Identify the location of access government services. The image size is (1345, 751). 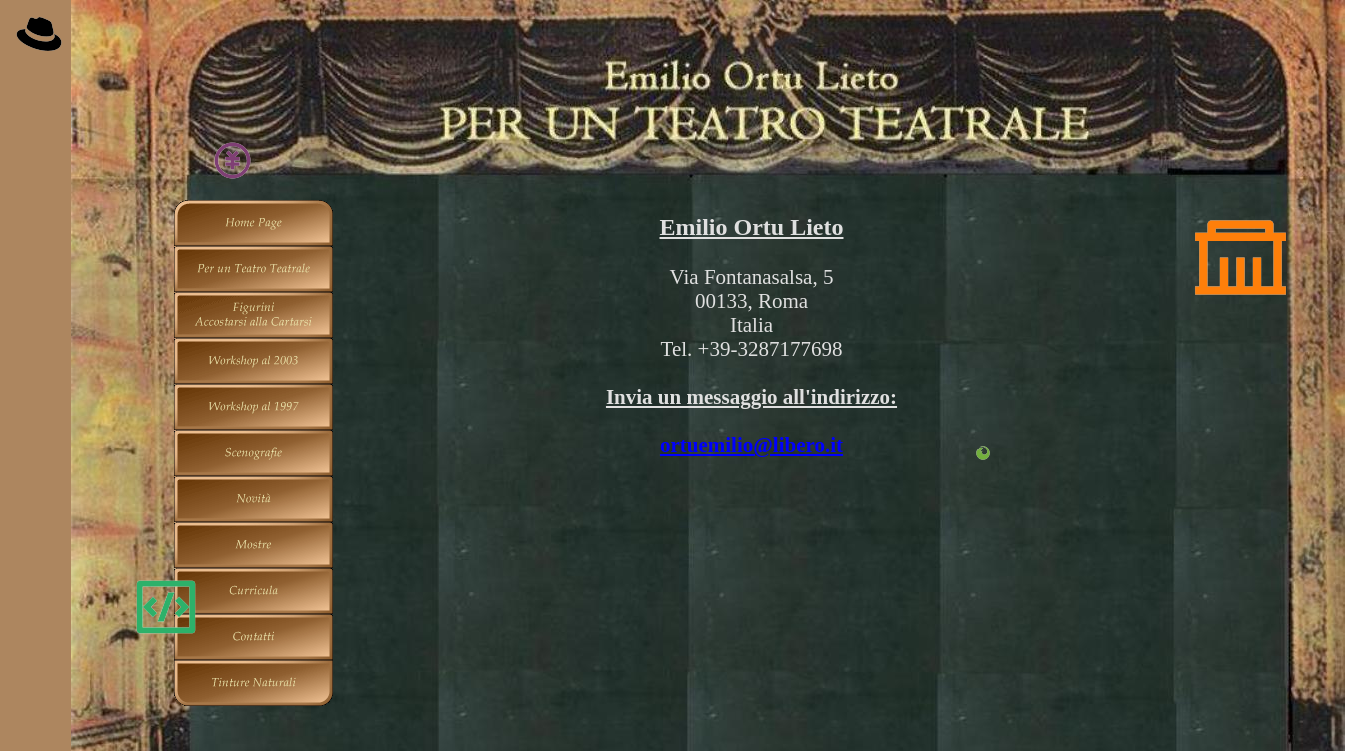
(1240, 257).